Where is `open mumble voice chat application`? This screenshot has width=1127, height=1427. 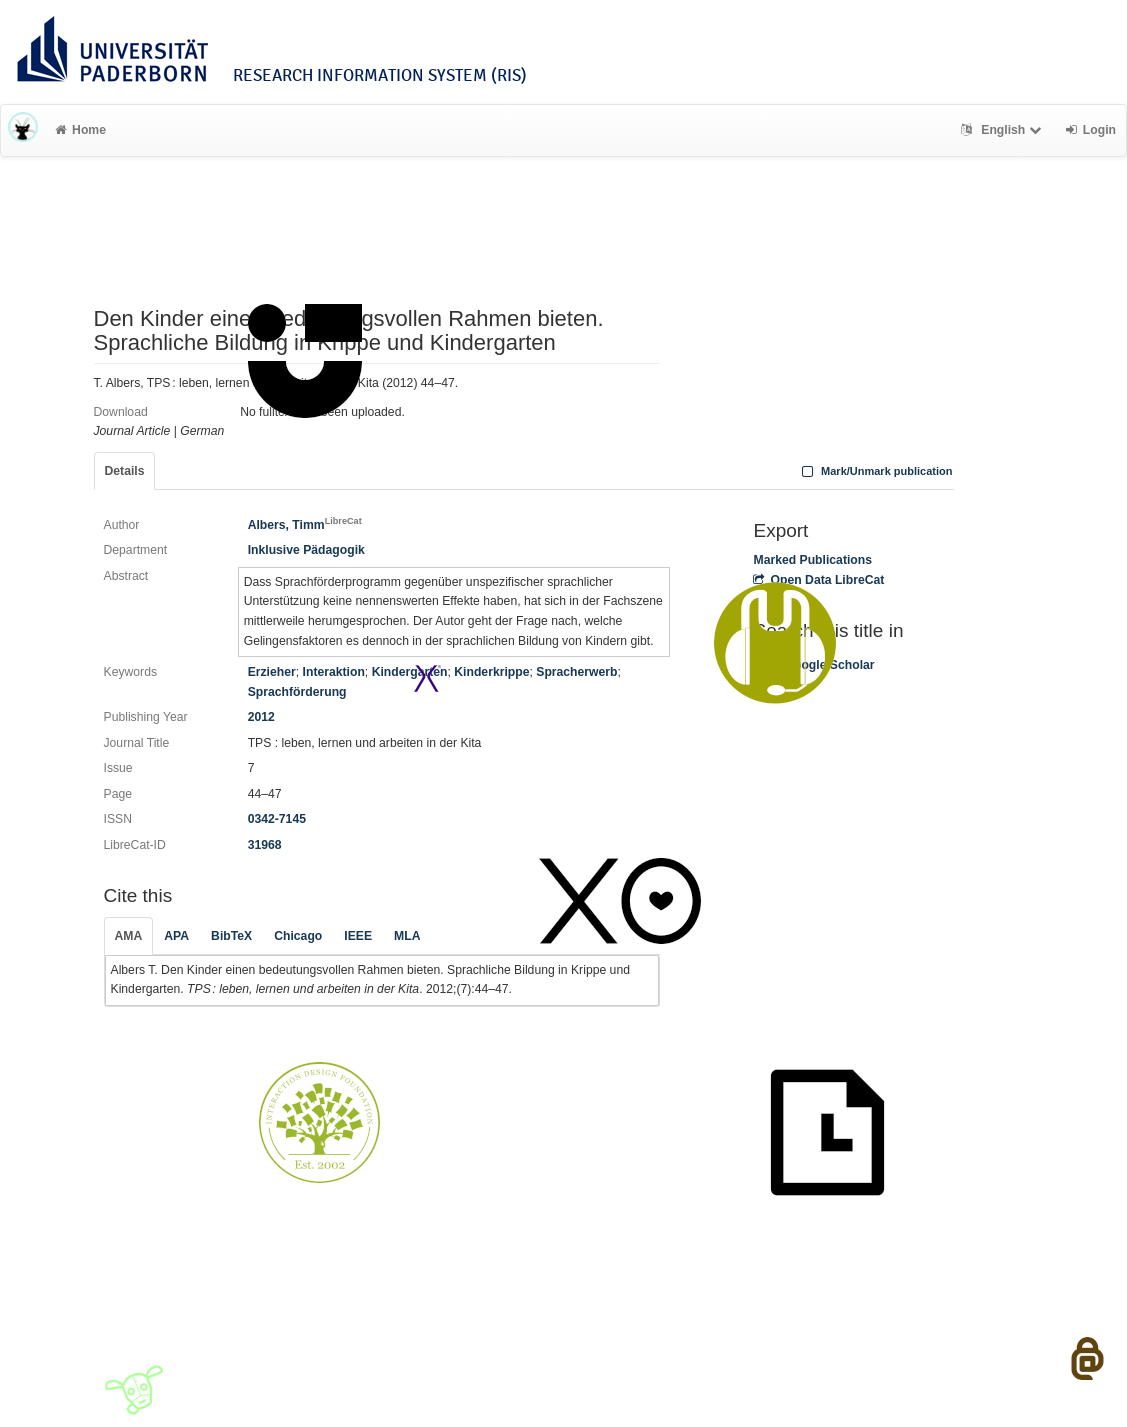
open mumble voice chat application is located at coordinates (775, 643).